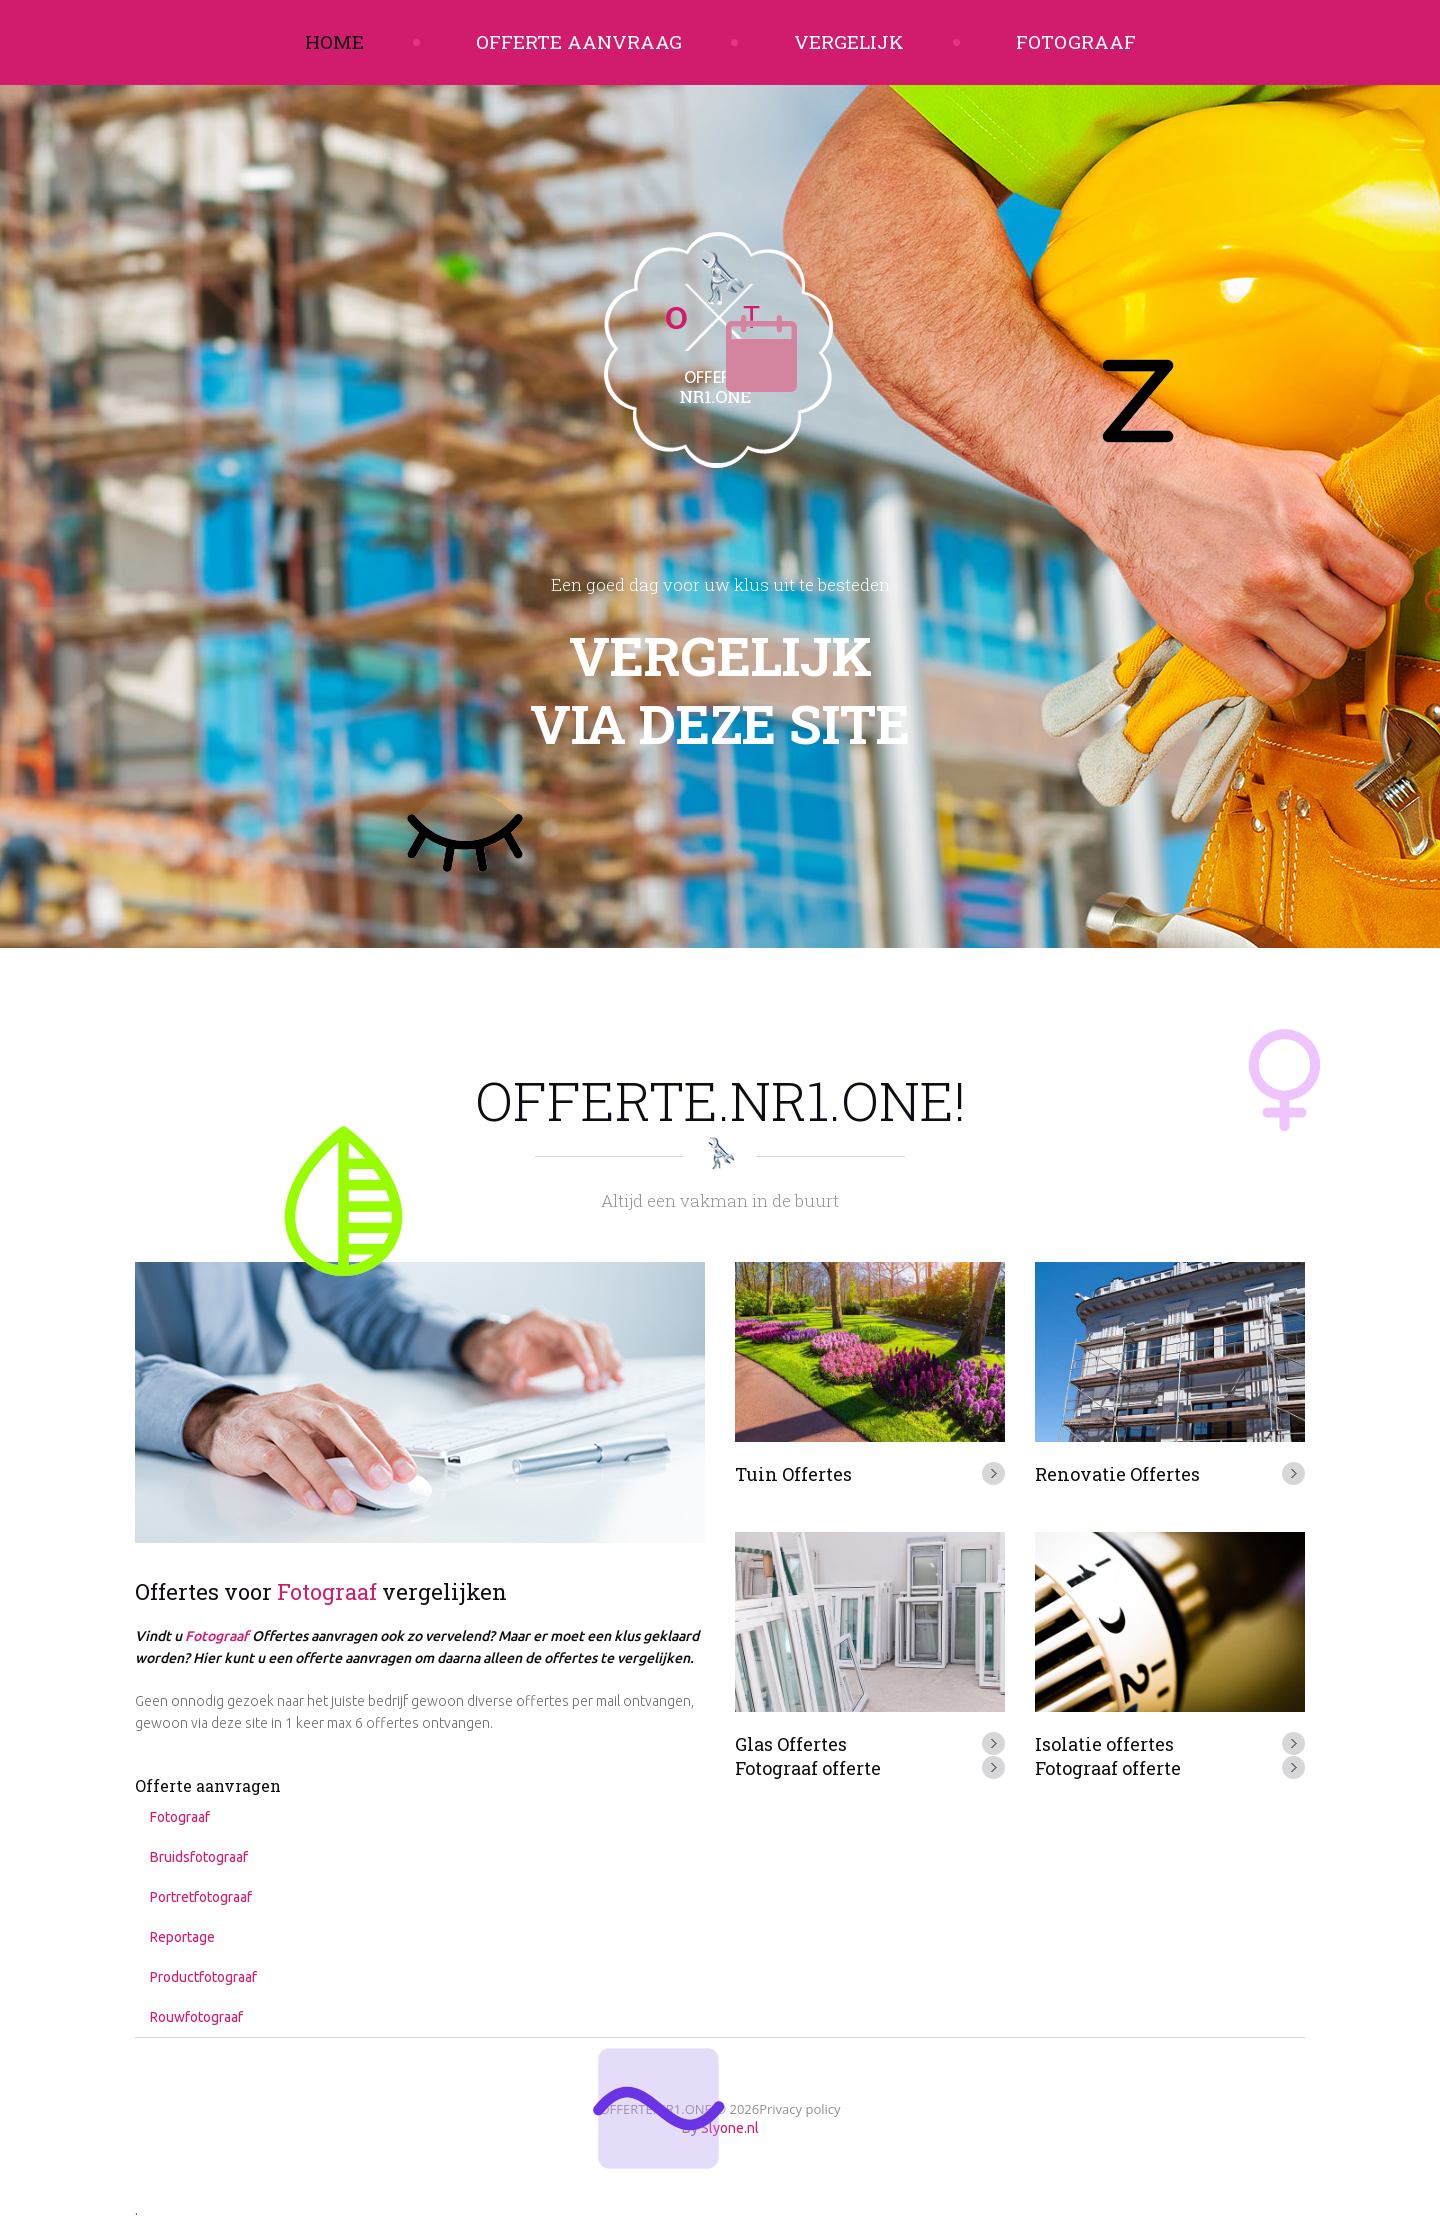 Image resolution: width=1440 pixels, height=2220 pixels. What do you see at coordinates (343, 1206) in the screenshot?
I see `adjust opacity or transparency level` at bounding box center [343, 1206].